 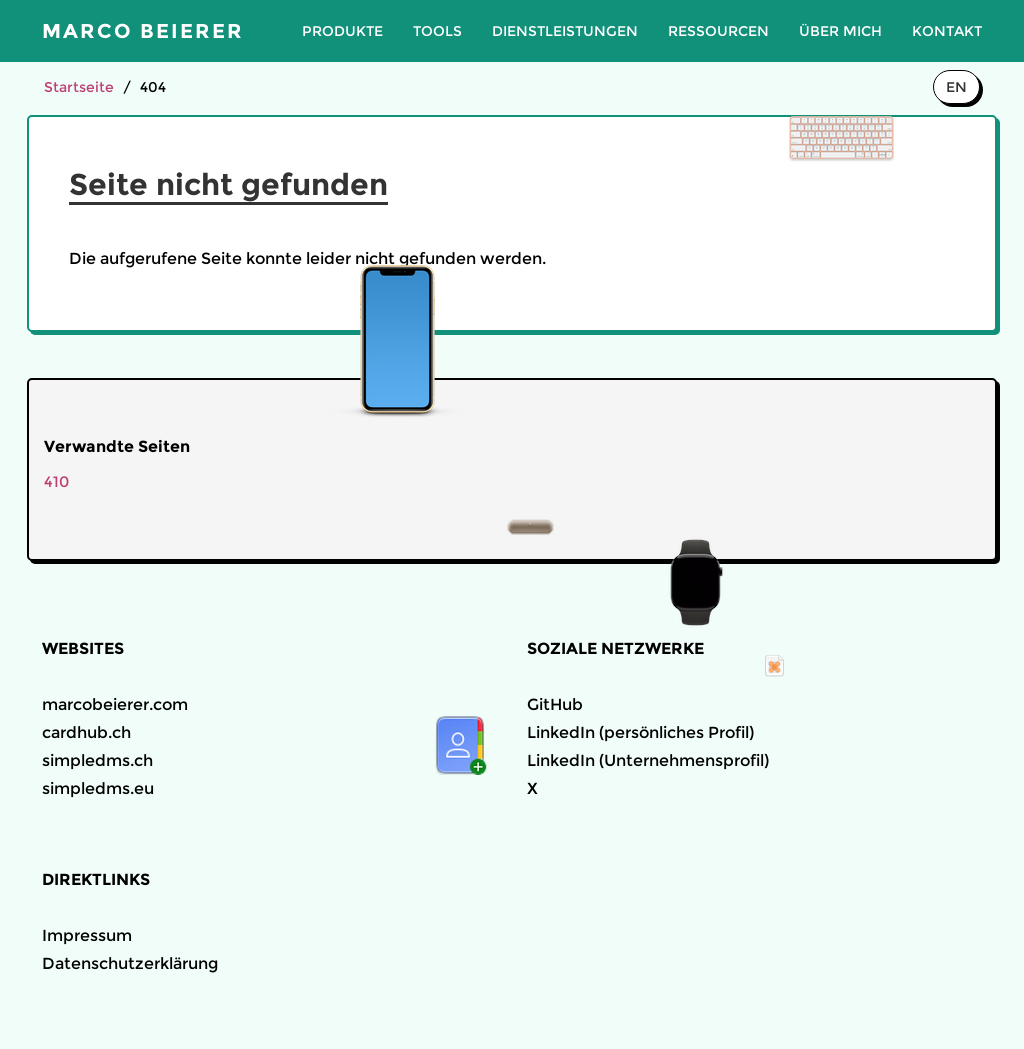 I want to click on beats pill speaker in champagne color, so click(x=530, y=527).